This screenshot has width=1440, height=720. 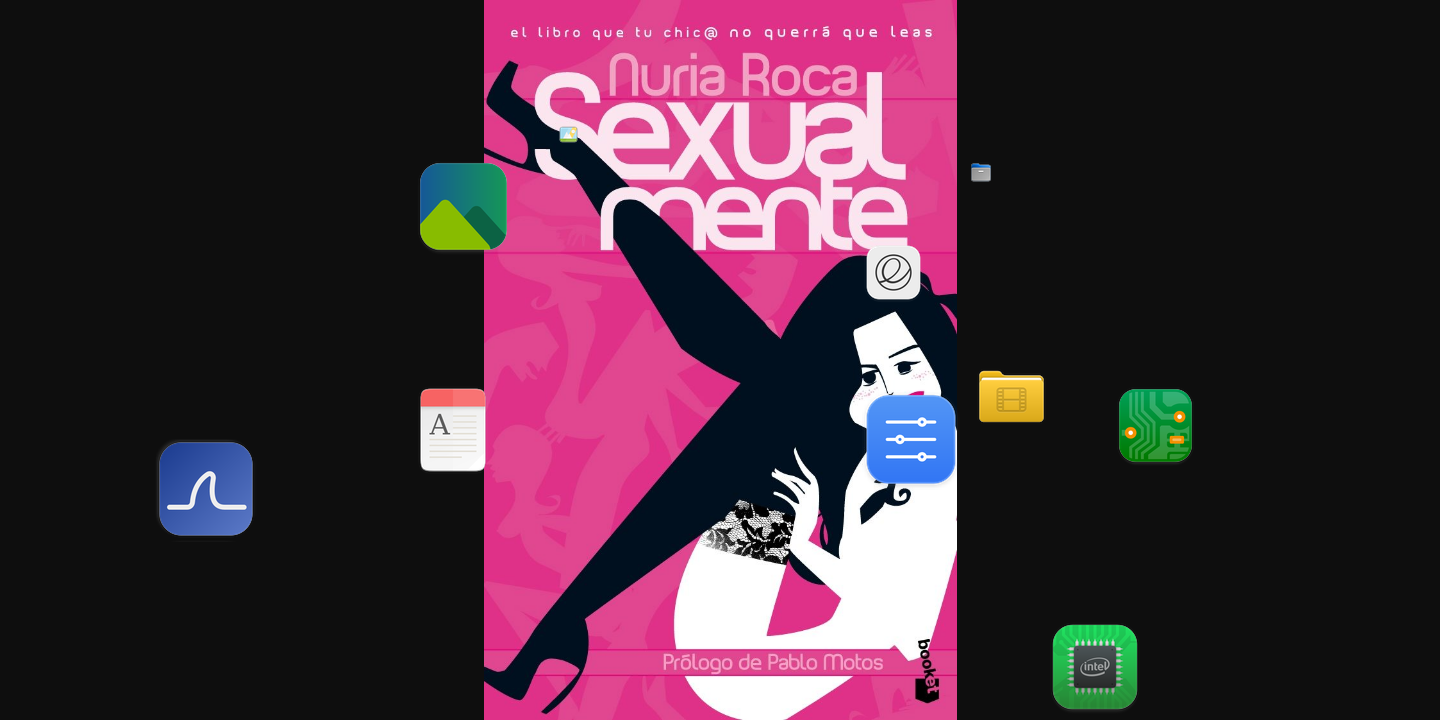 I want to click on open your videos folder, so click(x=1011, y=396).